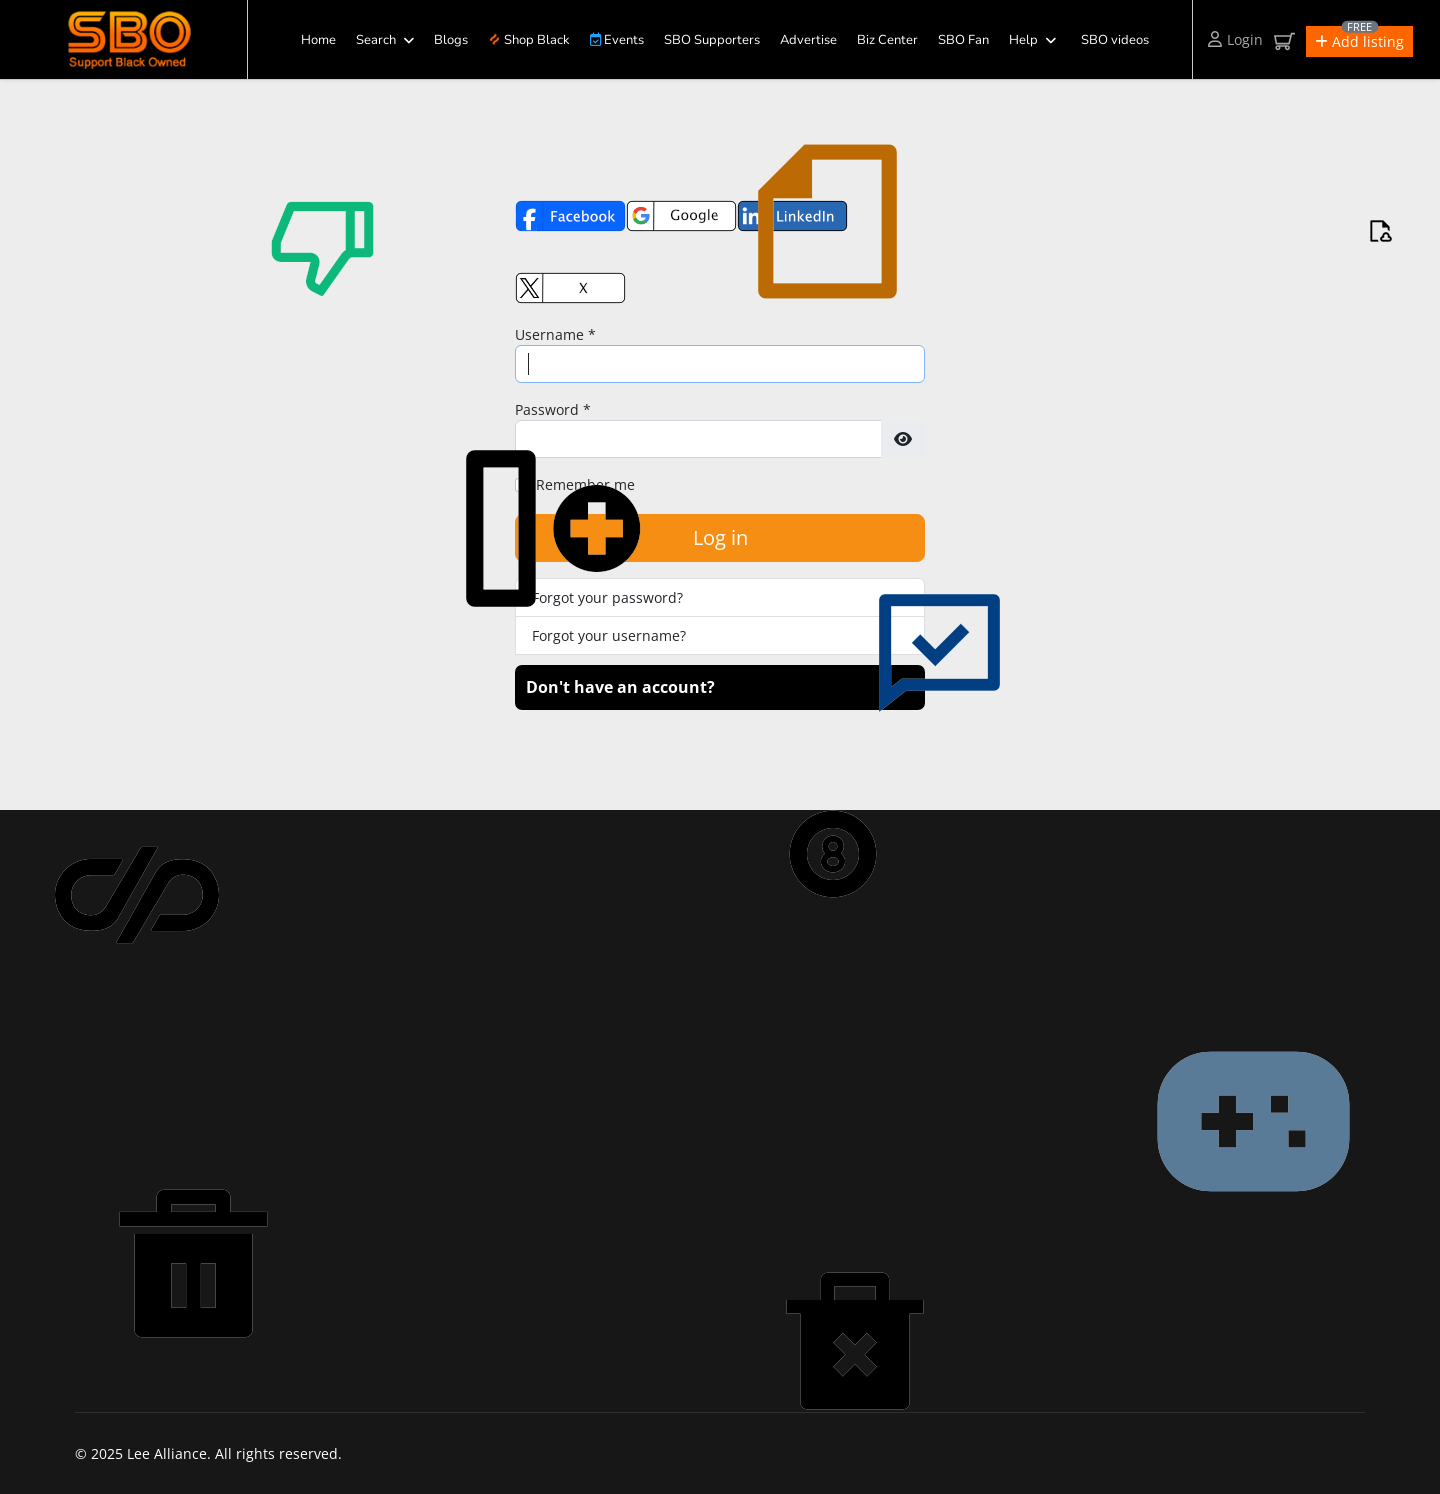  I want to click on access billiards or pool game, so click(833, 854).